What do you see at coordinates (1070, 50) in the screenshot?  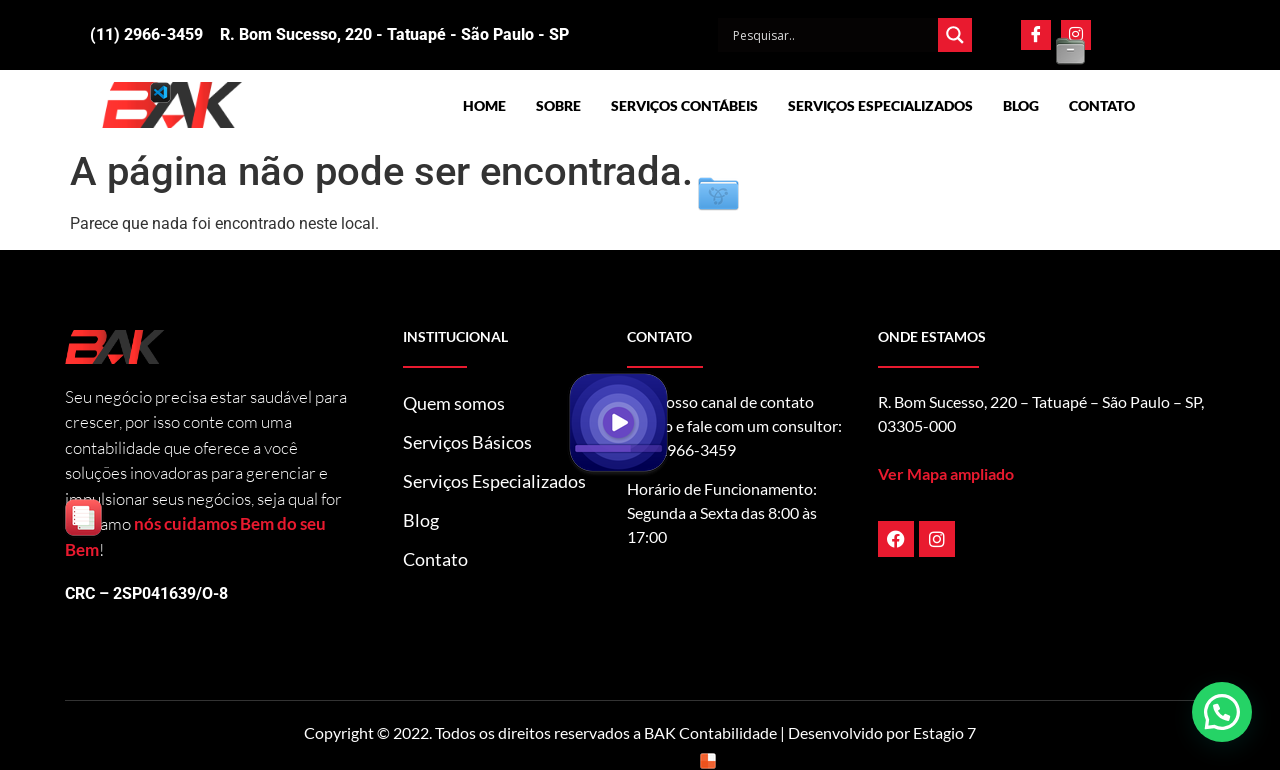 I see `open the file manager` at bounding box center [1070, 50].